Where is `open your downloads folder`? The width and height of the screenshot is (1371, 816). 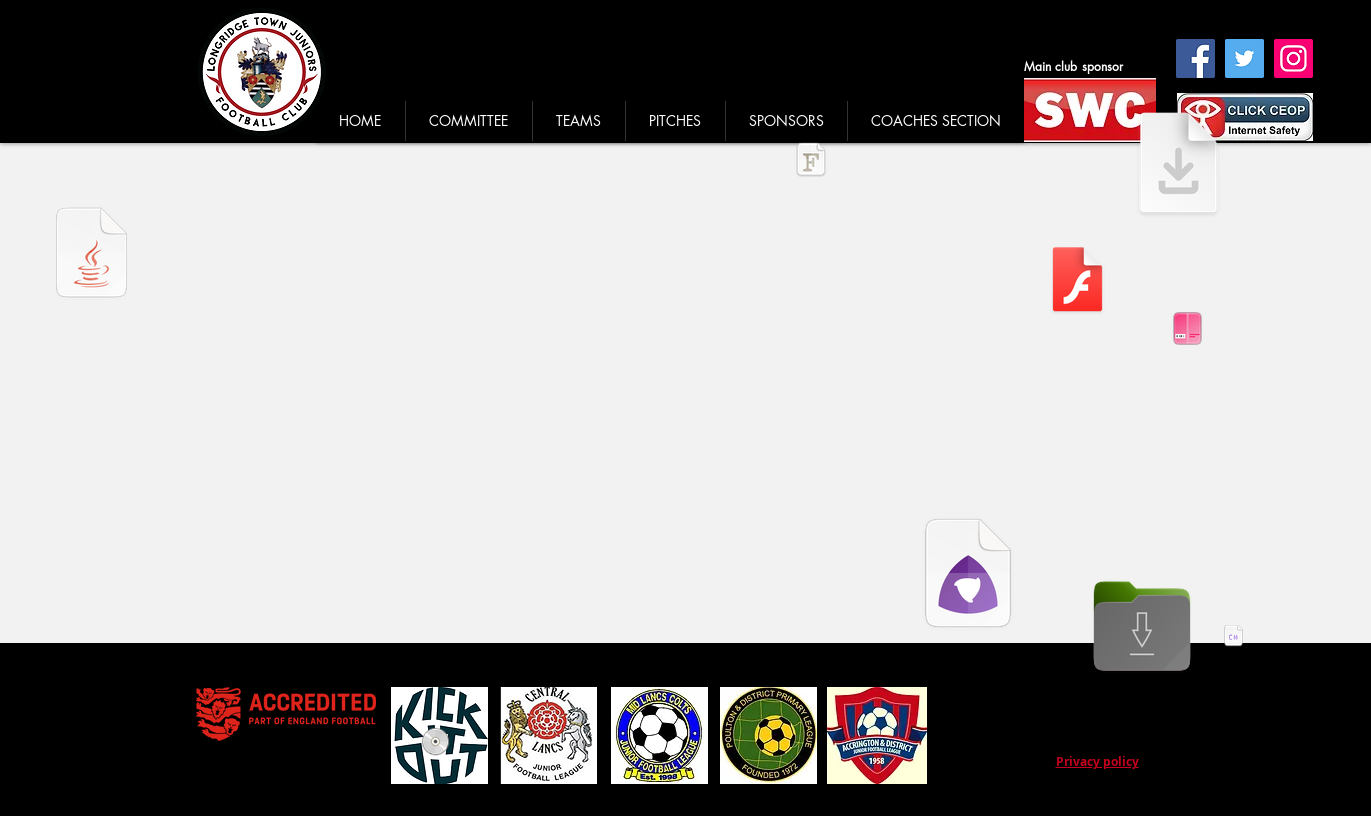
open your downloads folder is located at coordinates (1142, 626).